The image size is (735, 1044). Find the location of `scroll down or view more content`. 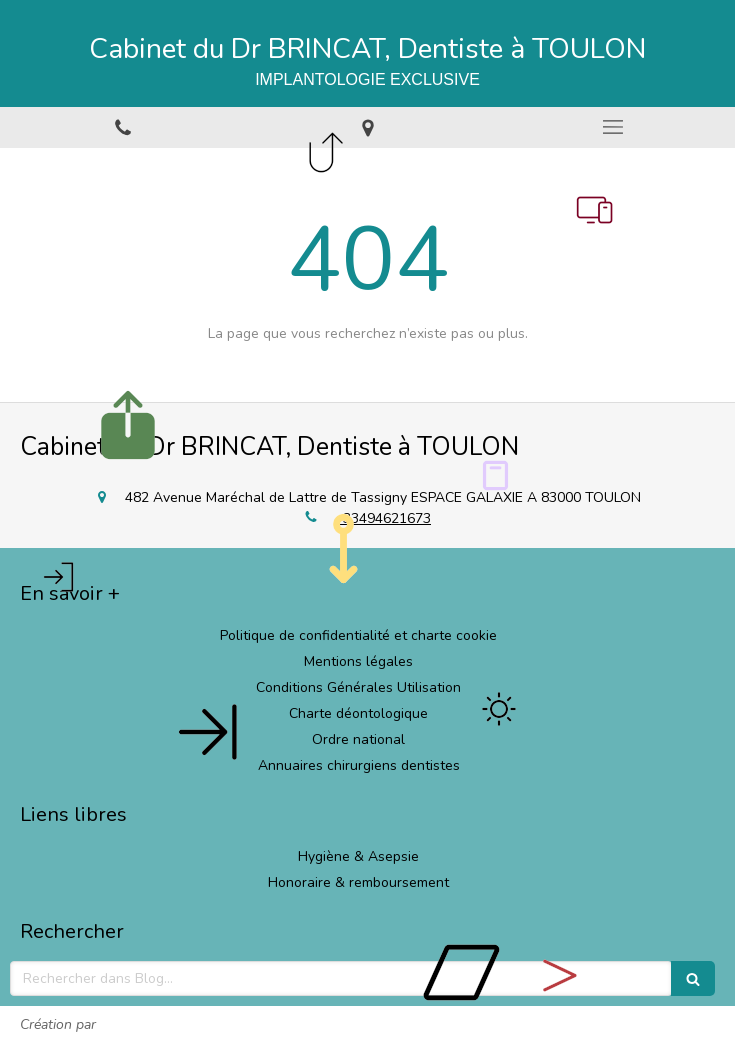

scroll down or view more content is located at coordinates (343, 548).